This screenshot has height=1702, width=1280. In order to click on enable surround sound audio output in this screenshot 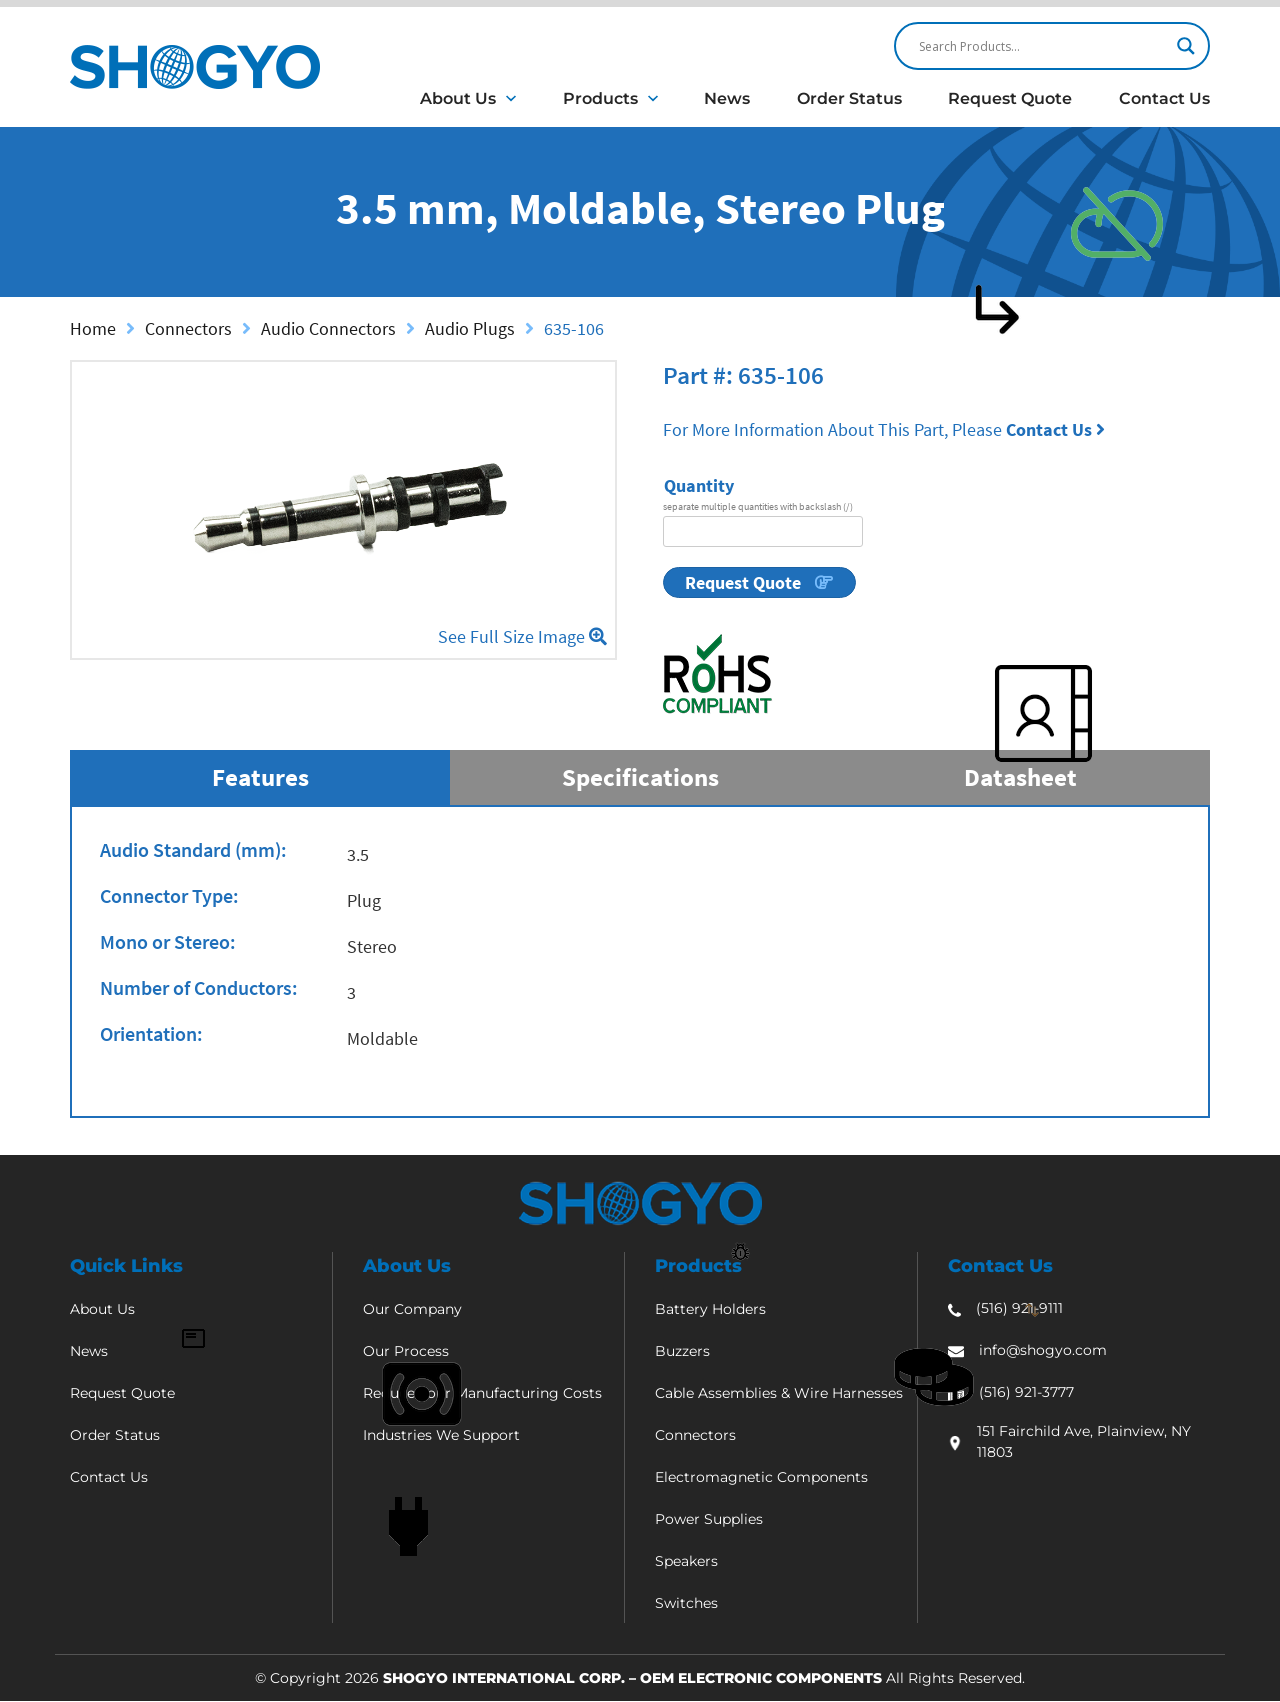, I will do `click(422, 1394)`.